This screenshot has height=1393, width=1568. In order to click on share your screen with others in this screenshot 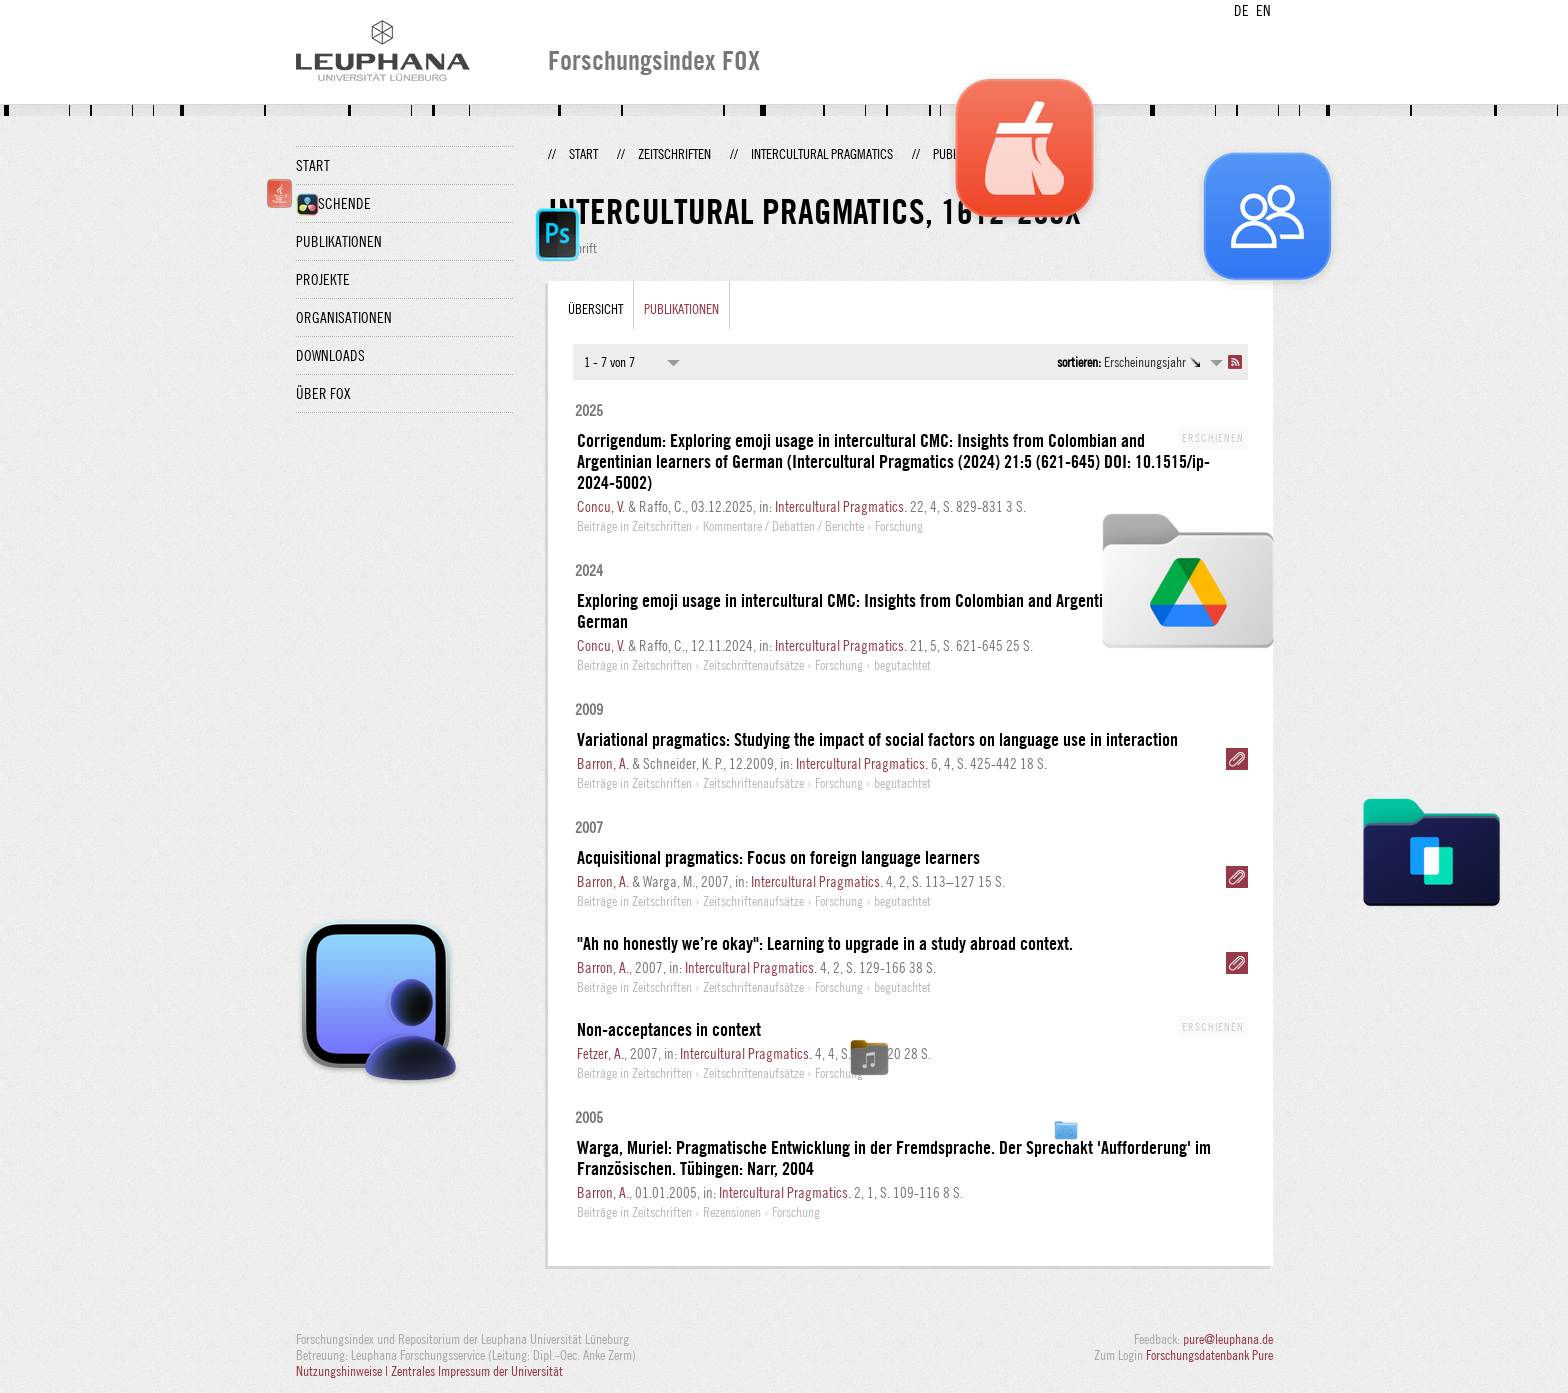, I will do `click(376, 994)`.